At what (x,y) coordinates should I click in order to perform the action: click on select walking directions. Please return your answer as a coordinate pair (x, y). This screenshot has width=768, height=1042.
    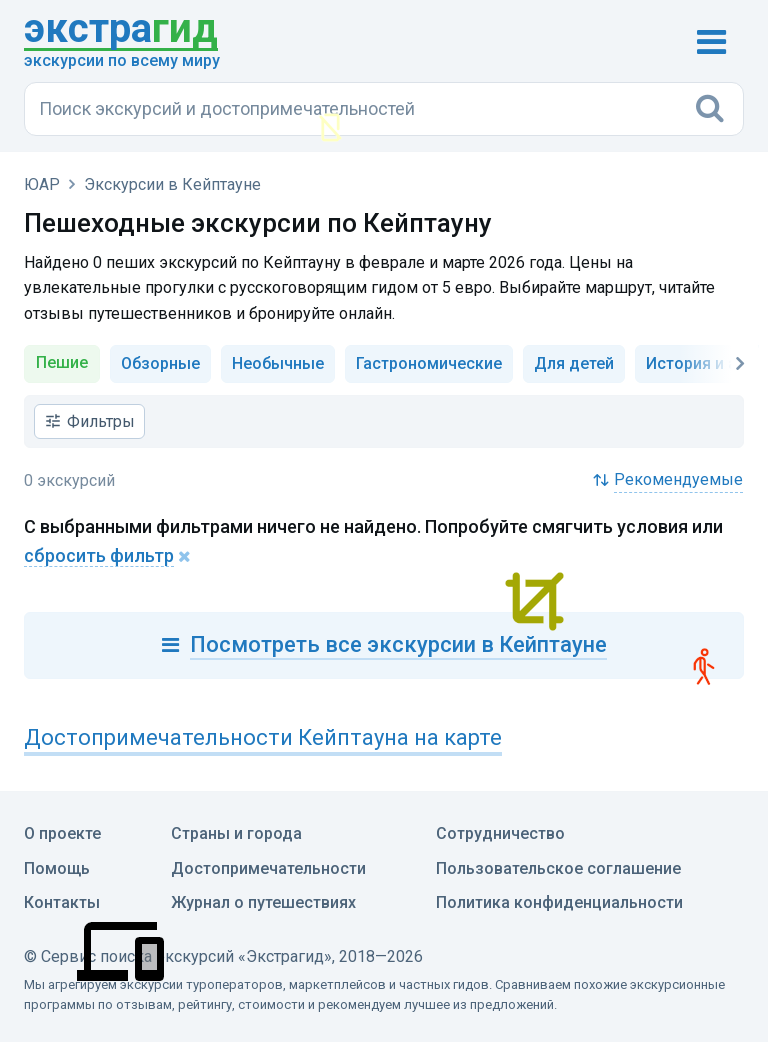
    Looking at the image, I should click on (704, 666).